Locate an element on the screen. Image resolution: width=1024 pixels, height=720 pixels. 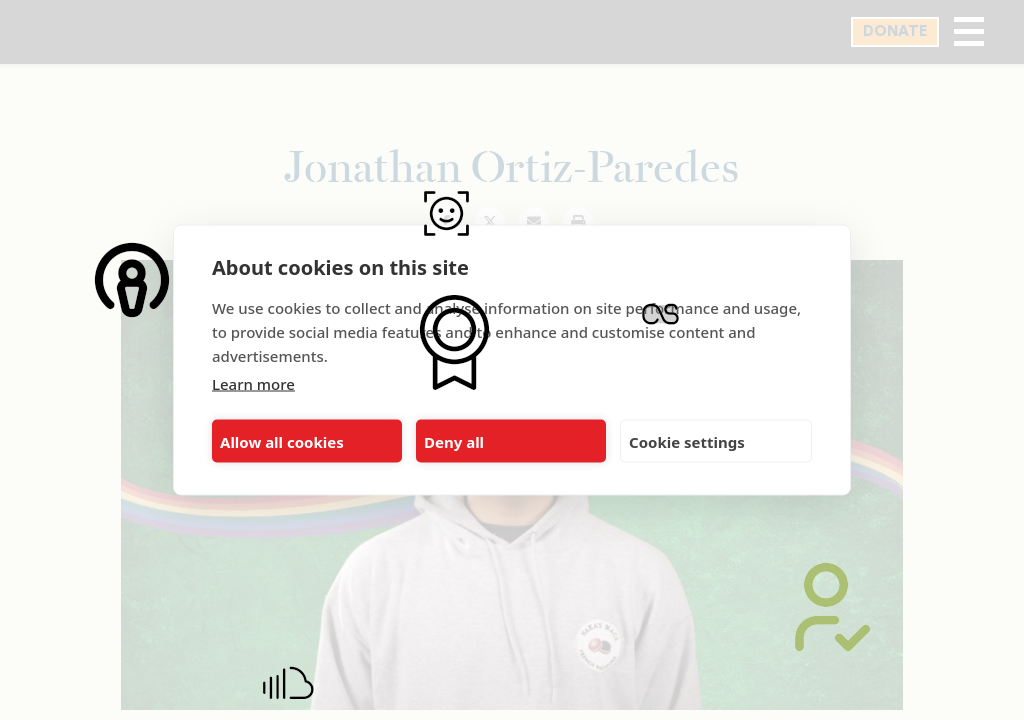
view achievements or awards is located at coordinates (454, 342).